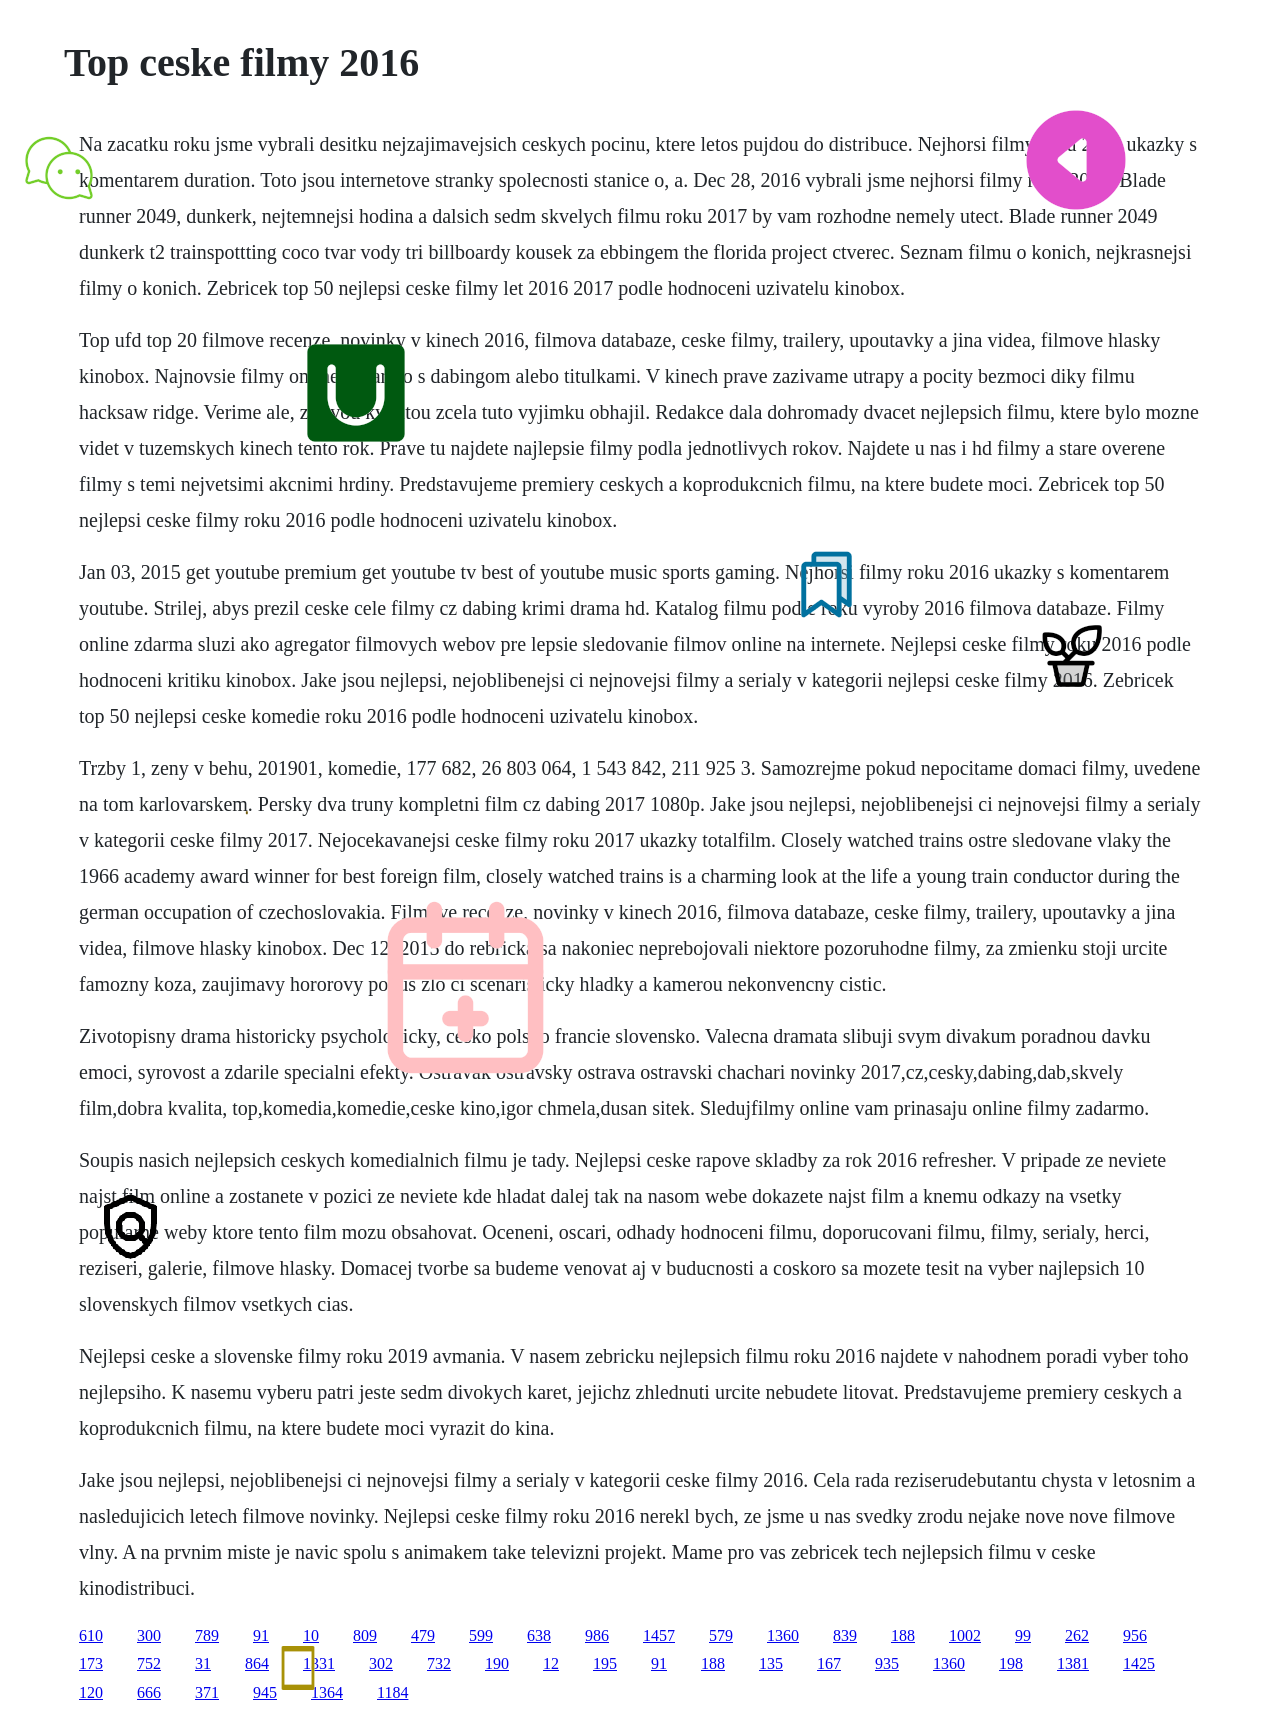 The image size is (1280, 1716). What do you see at coordinates (356, 393) in the screenshot?
I see `perform a union operation on selected shapes` at bounding box center [356, 393].